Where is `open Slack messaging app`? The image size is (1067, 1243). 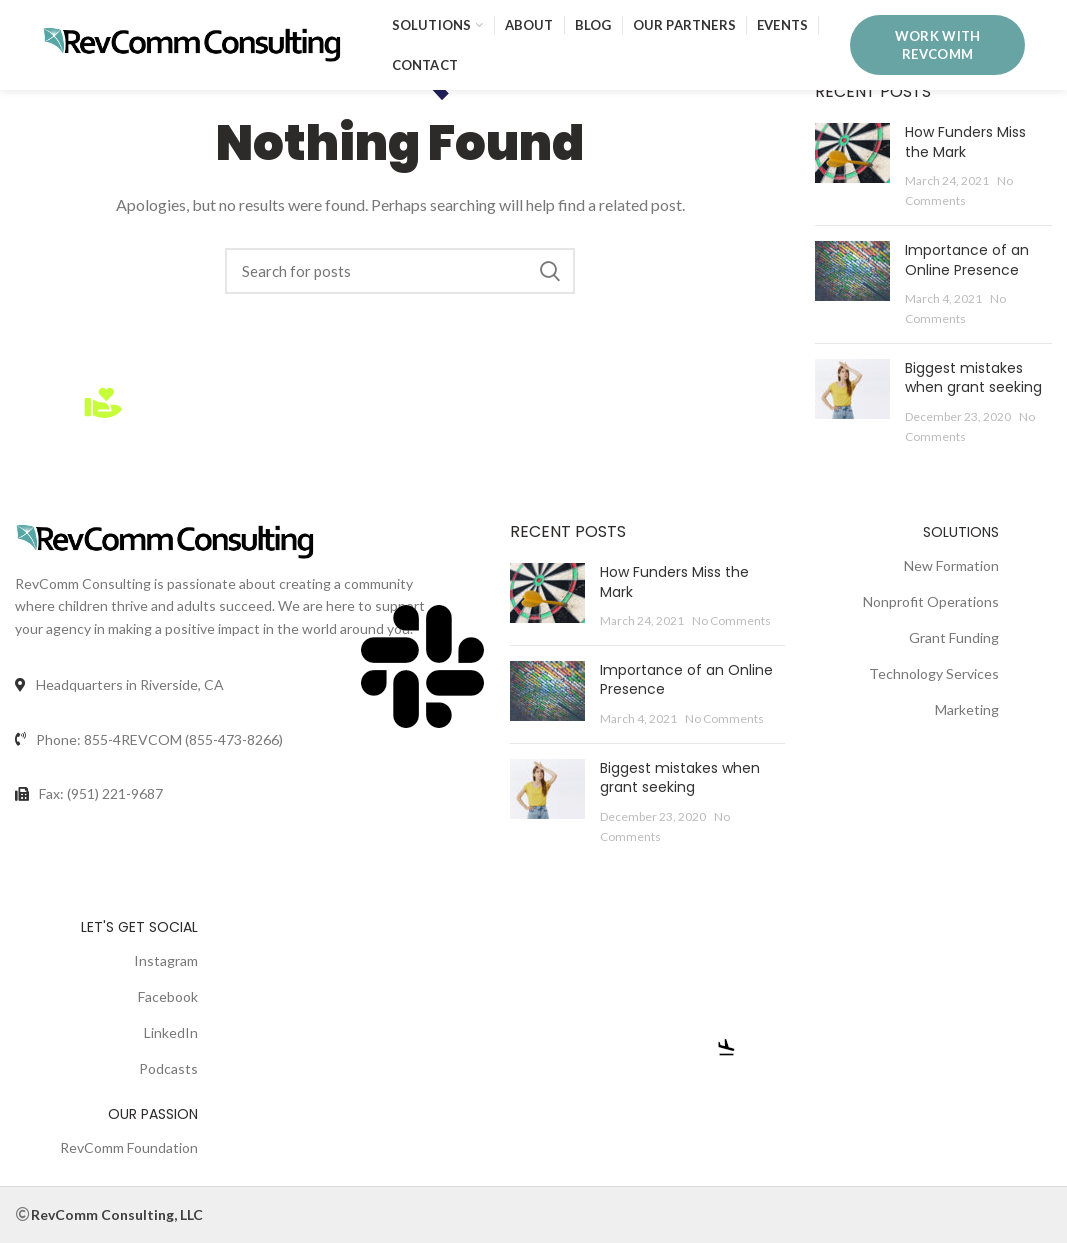
open Slack messaging app is located at coordinates (422, 666).